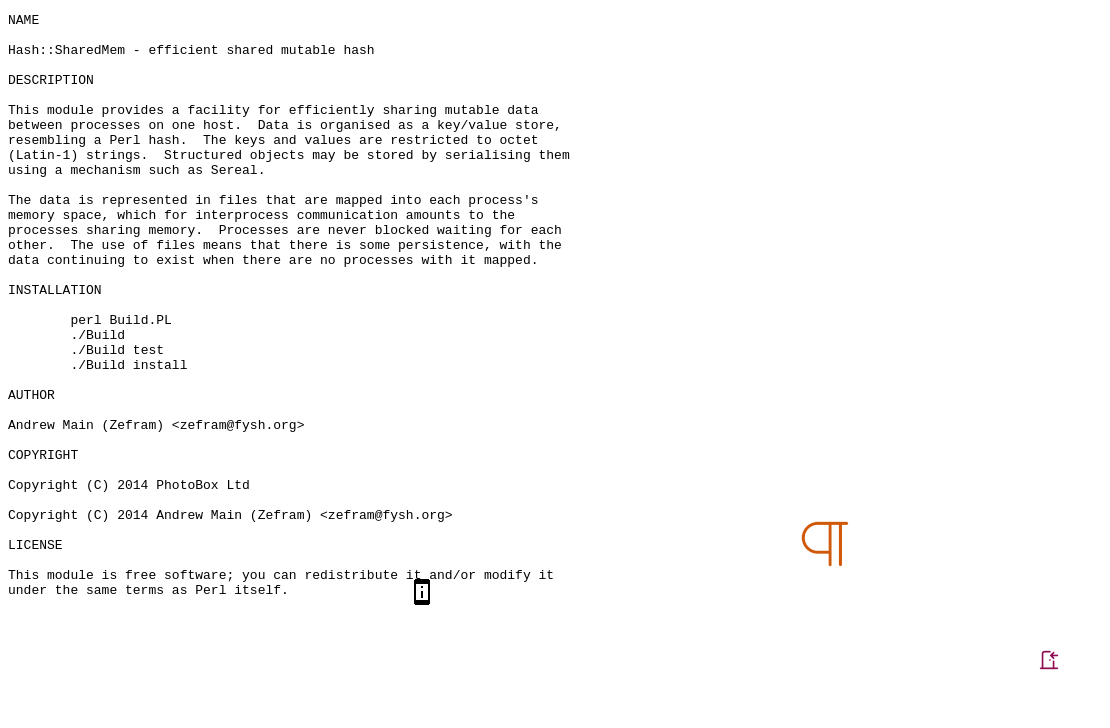 The image size is (1110, 728). Describe the element at coordinates (826, 544) in the screenshot. I see `toggle paragraph formatting` at that location.